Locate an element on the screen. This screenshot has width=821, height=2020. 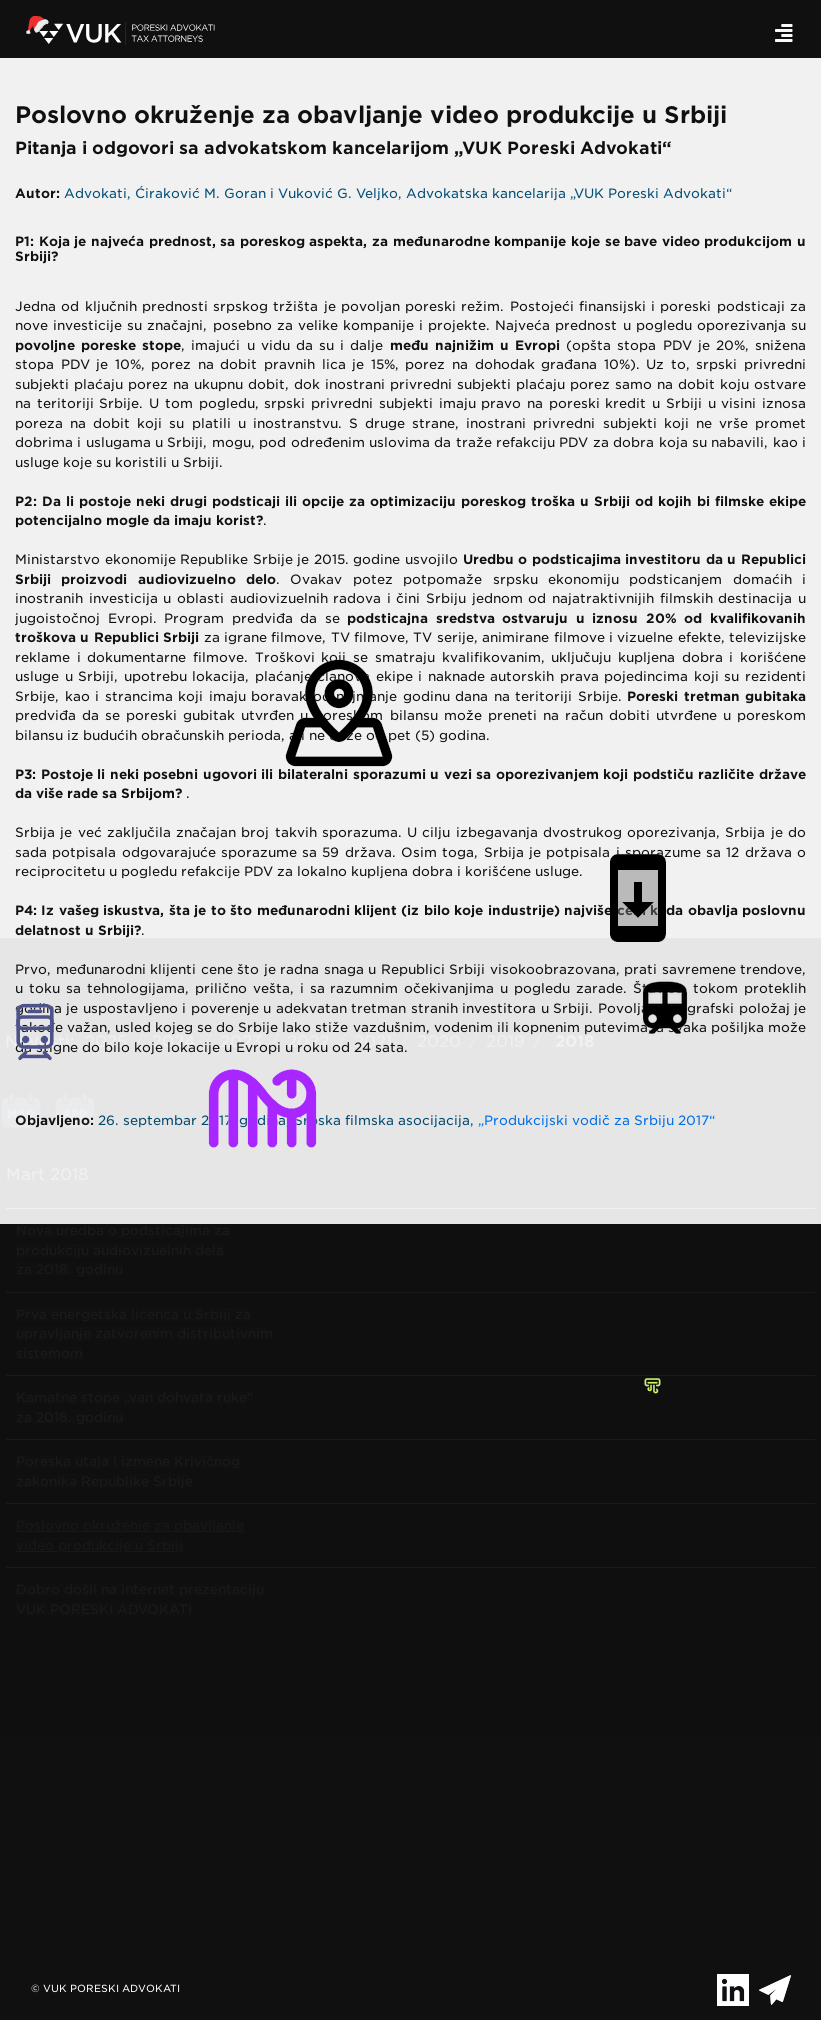
access amusement park or theme park information is located at coordinates (262, 1108).